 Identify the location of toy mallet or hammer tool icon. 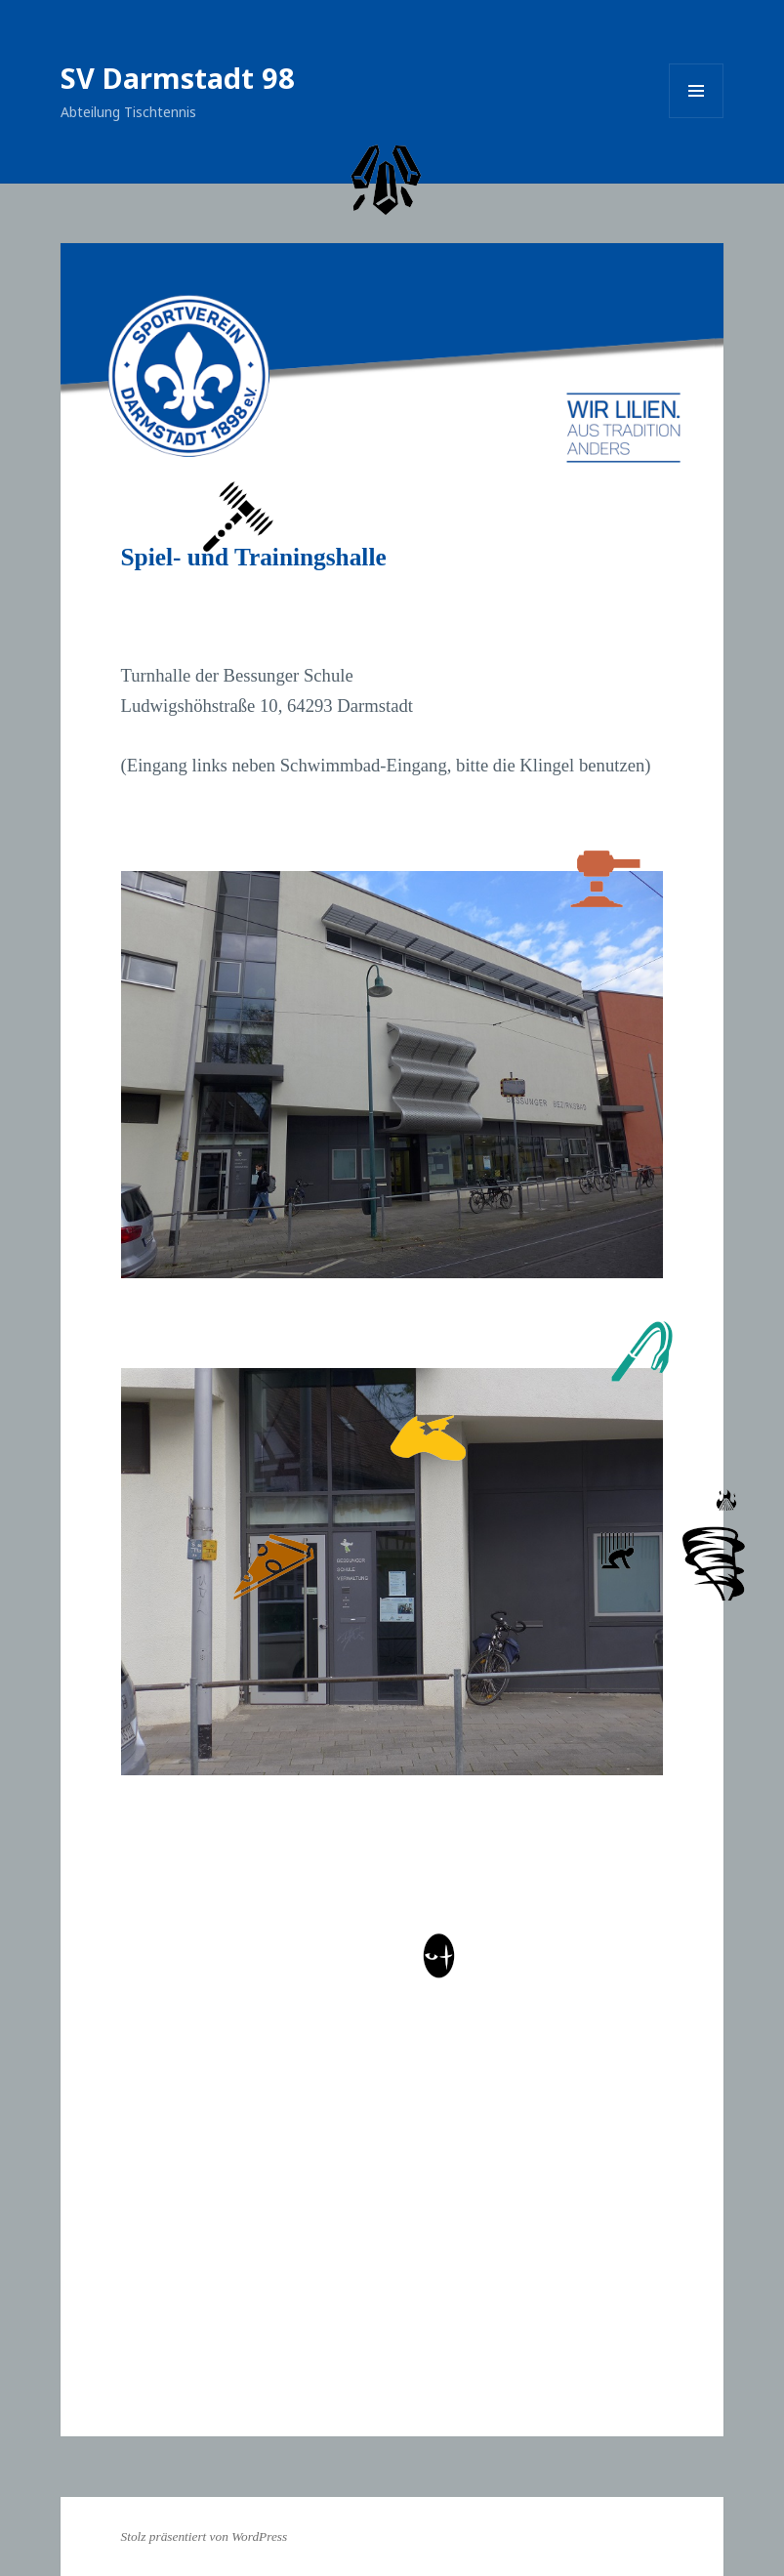
(238, 517).